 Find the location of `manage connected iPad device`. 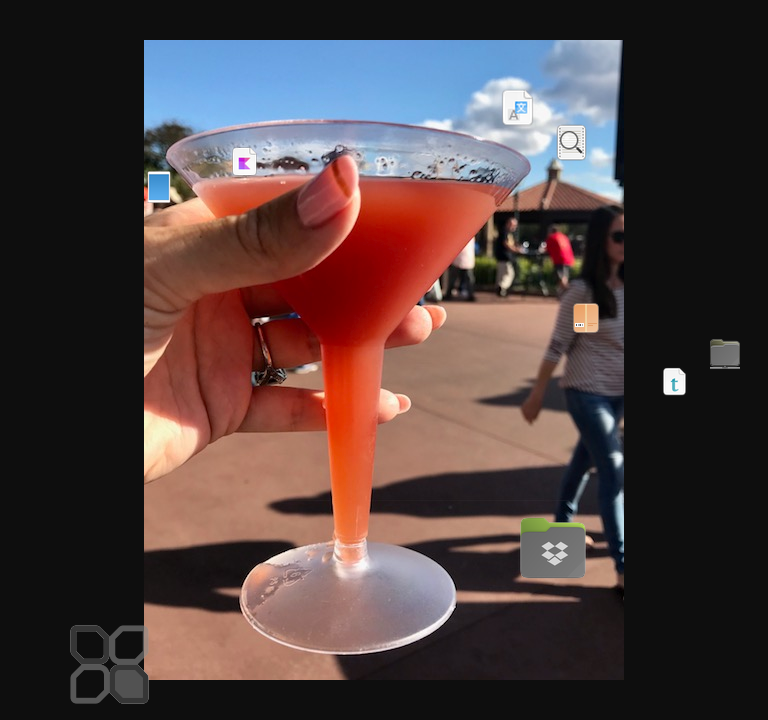

manage connected iPad device is located at coordinates (159, 187).